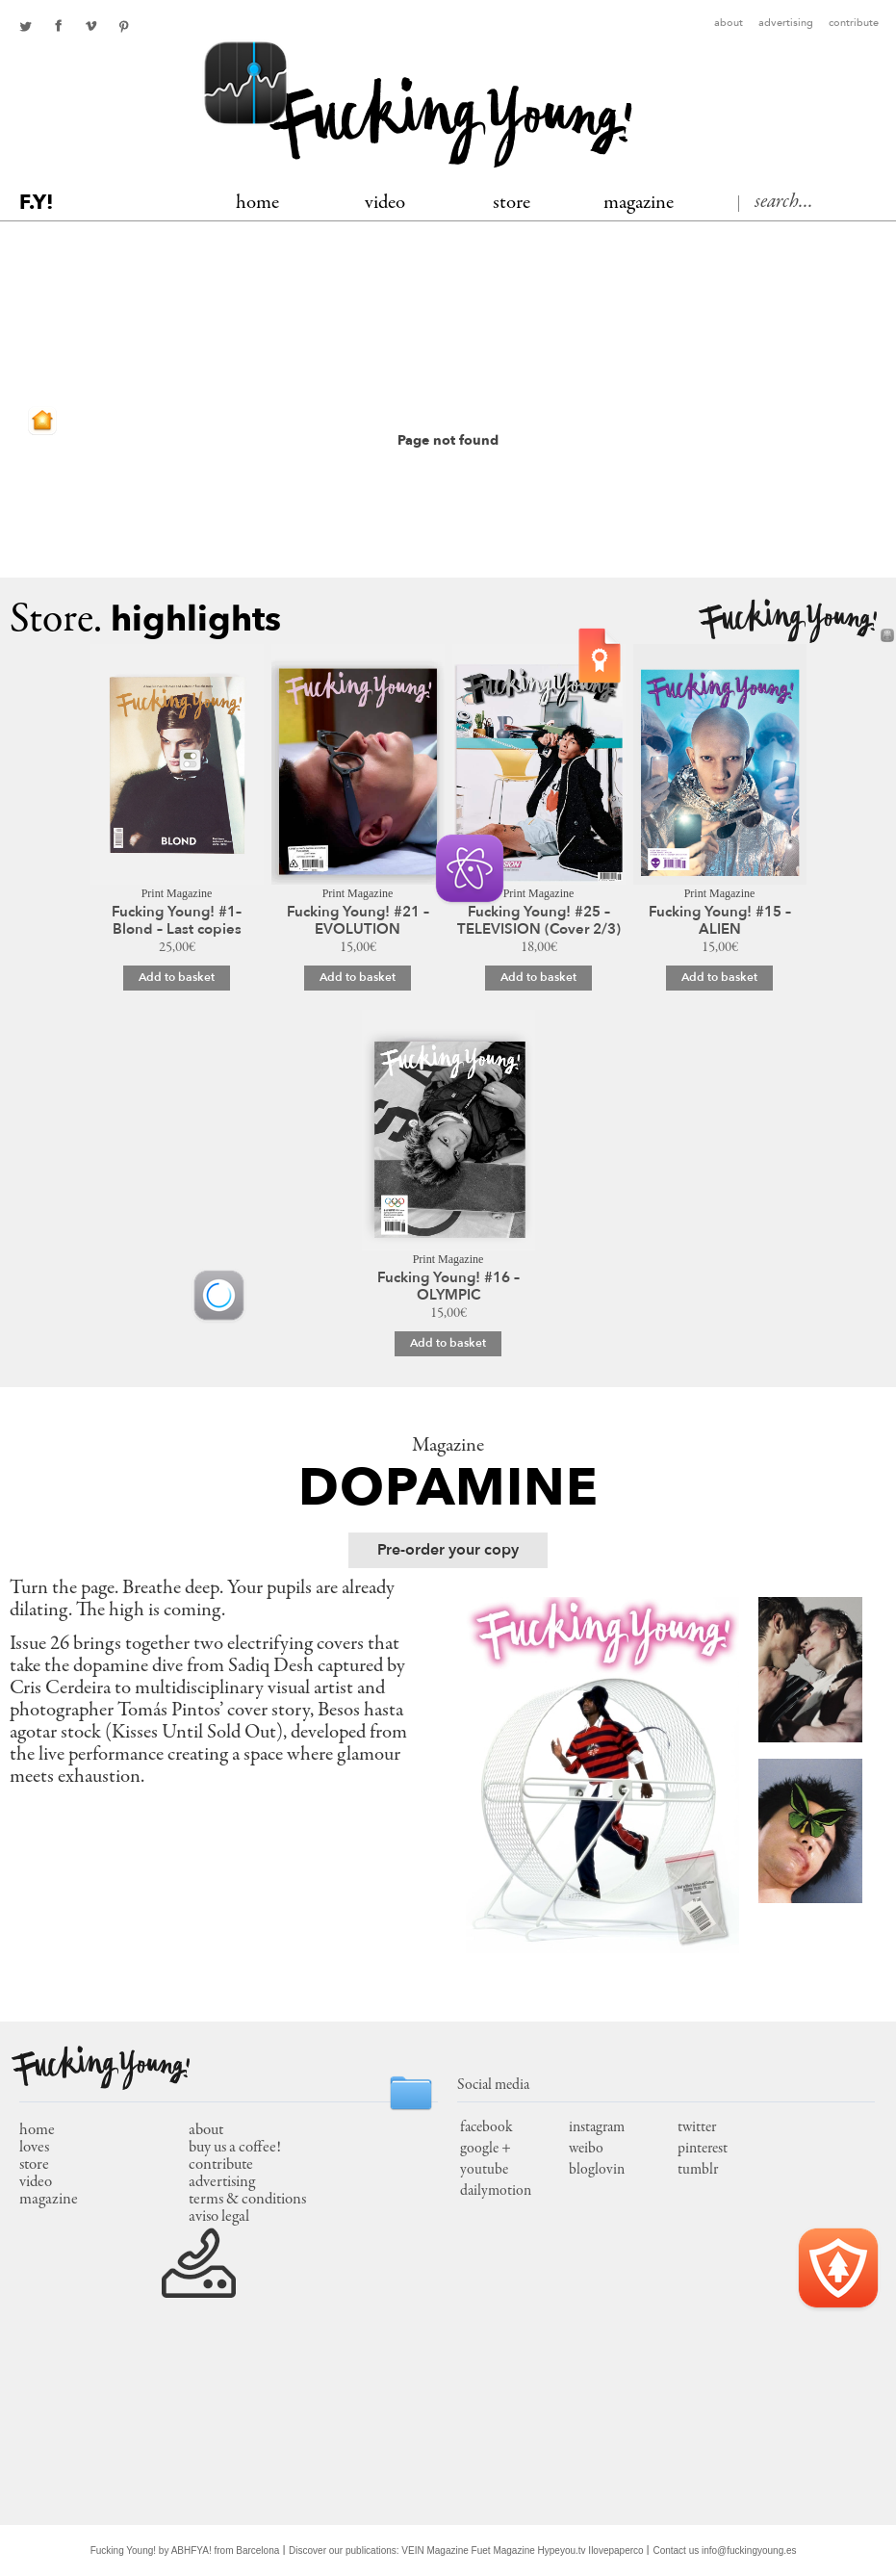  I want to click on open firewatch app, so click(838, 2268).